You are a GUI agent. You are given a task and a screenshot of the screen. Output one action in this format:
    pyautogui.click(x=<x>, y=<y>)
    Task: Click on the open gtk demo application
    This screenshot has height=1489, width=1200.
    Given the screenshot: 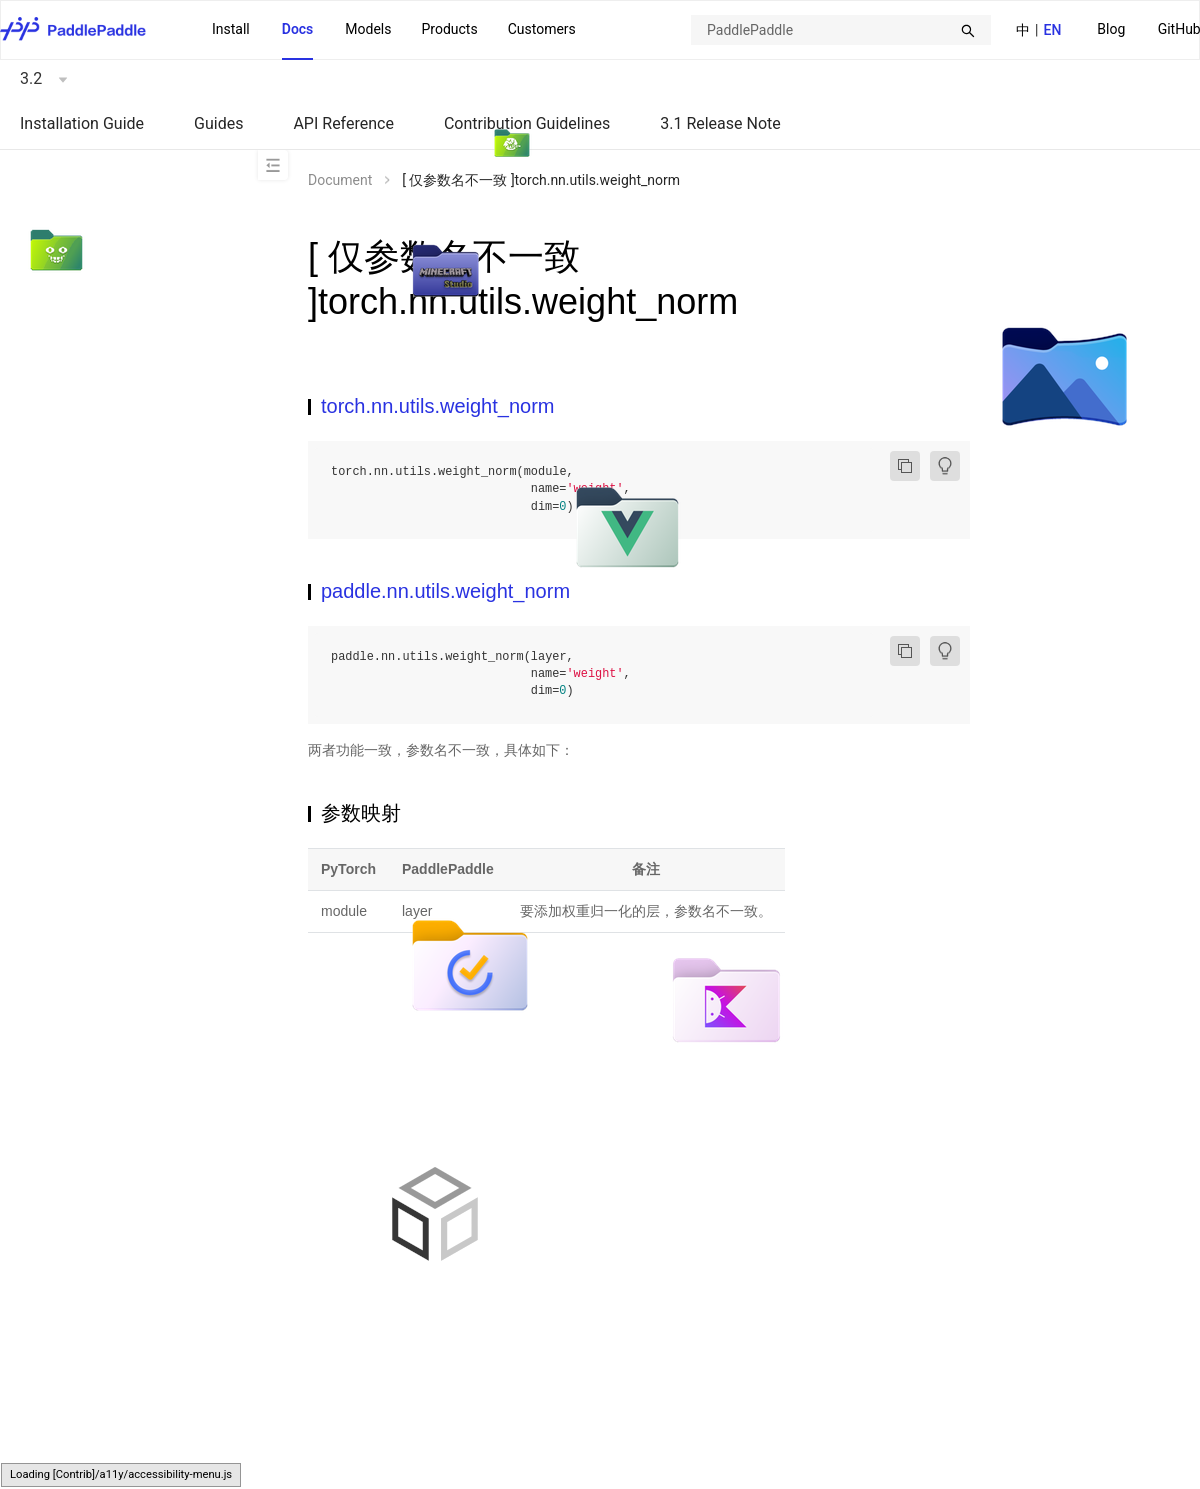 What is the action you would take?
    pyautogui.click(x=435, y=1216)
    